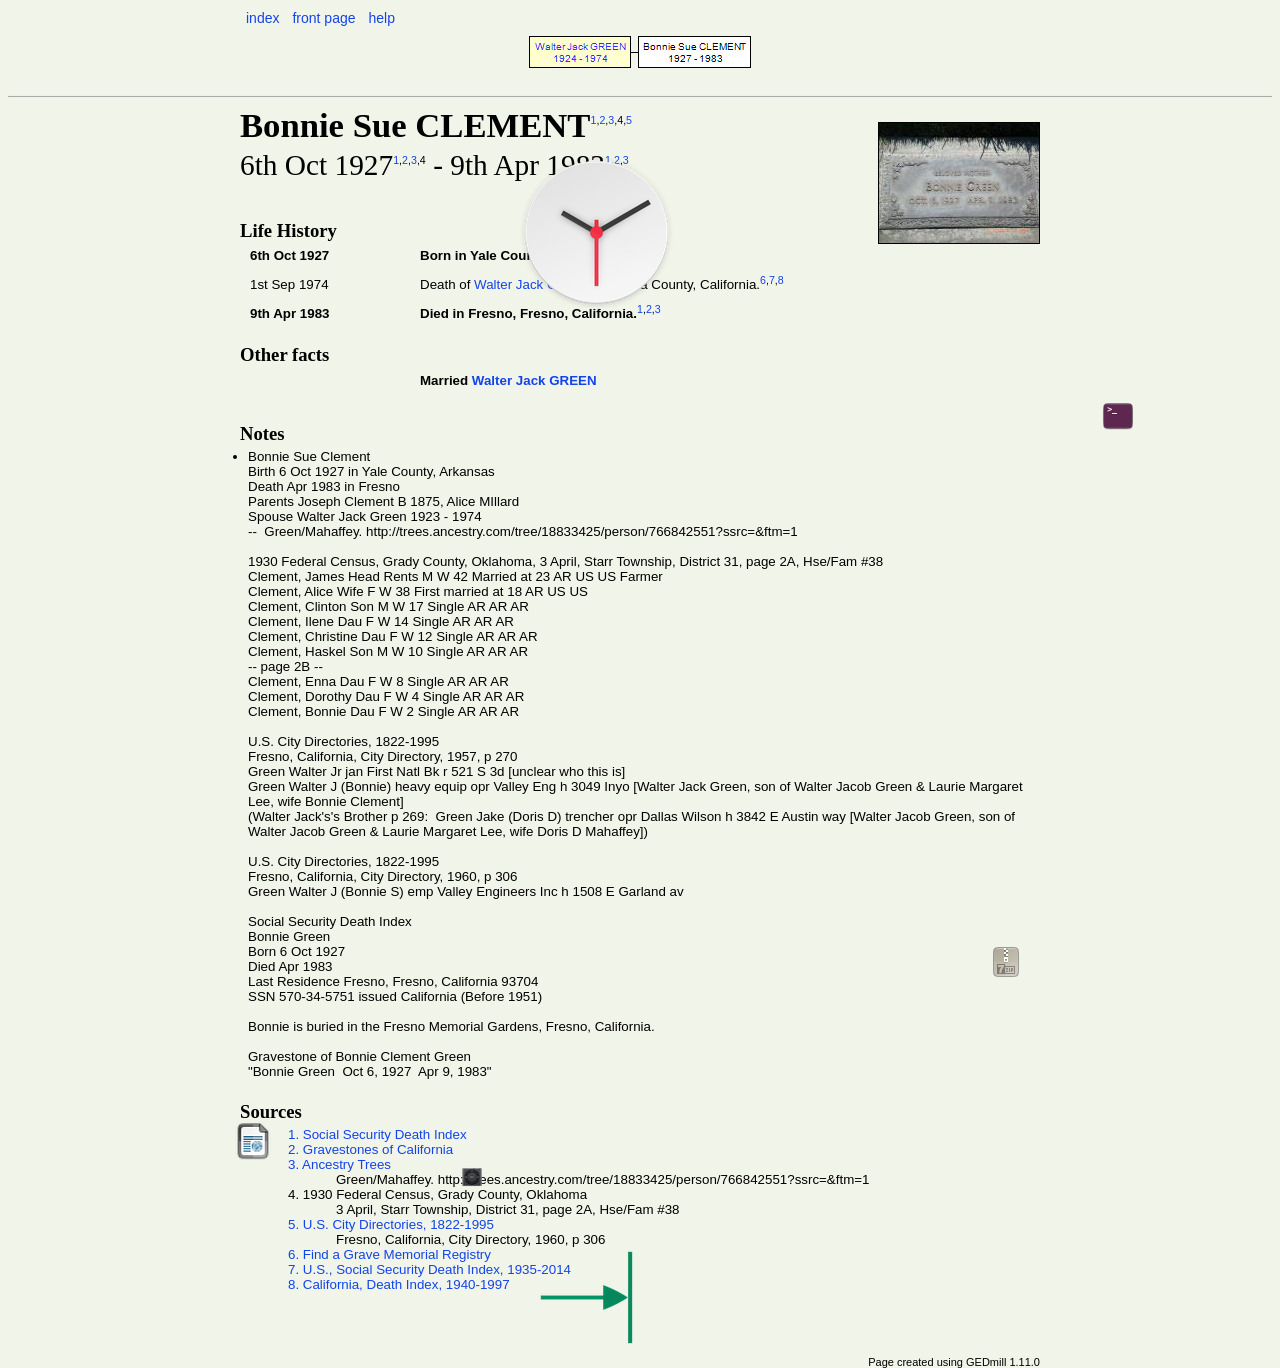 Image resolution: width=1280 pixels, height=1368 pixels. I want to click on access date and time settings, so click(596, 232).